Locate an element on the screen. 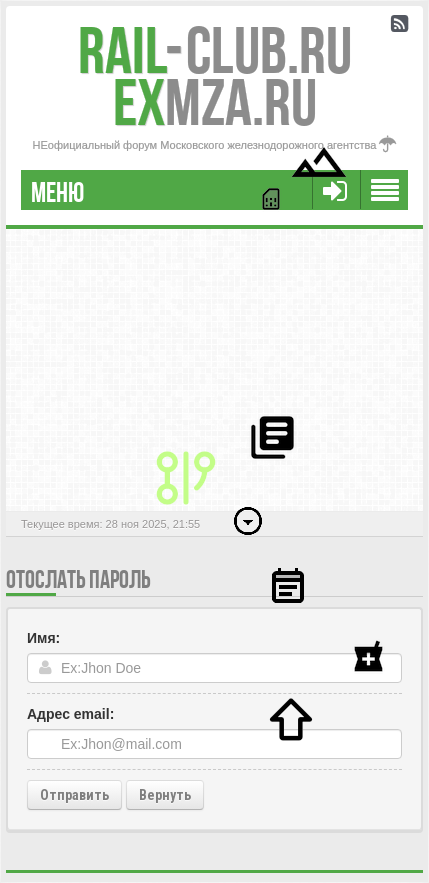  view repository commit history is located at coordinates (186, 478).